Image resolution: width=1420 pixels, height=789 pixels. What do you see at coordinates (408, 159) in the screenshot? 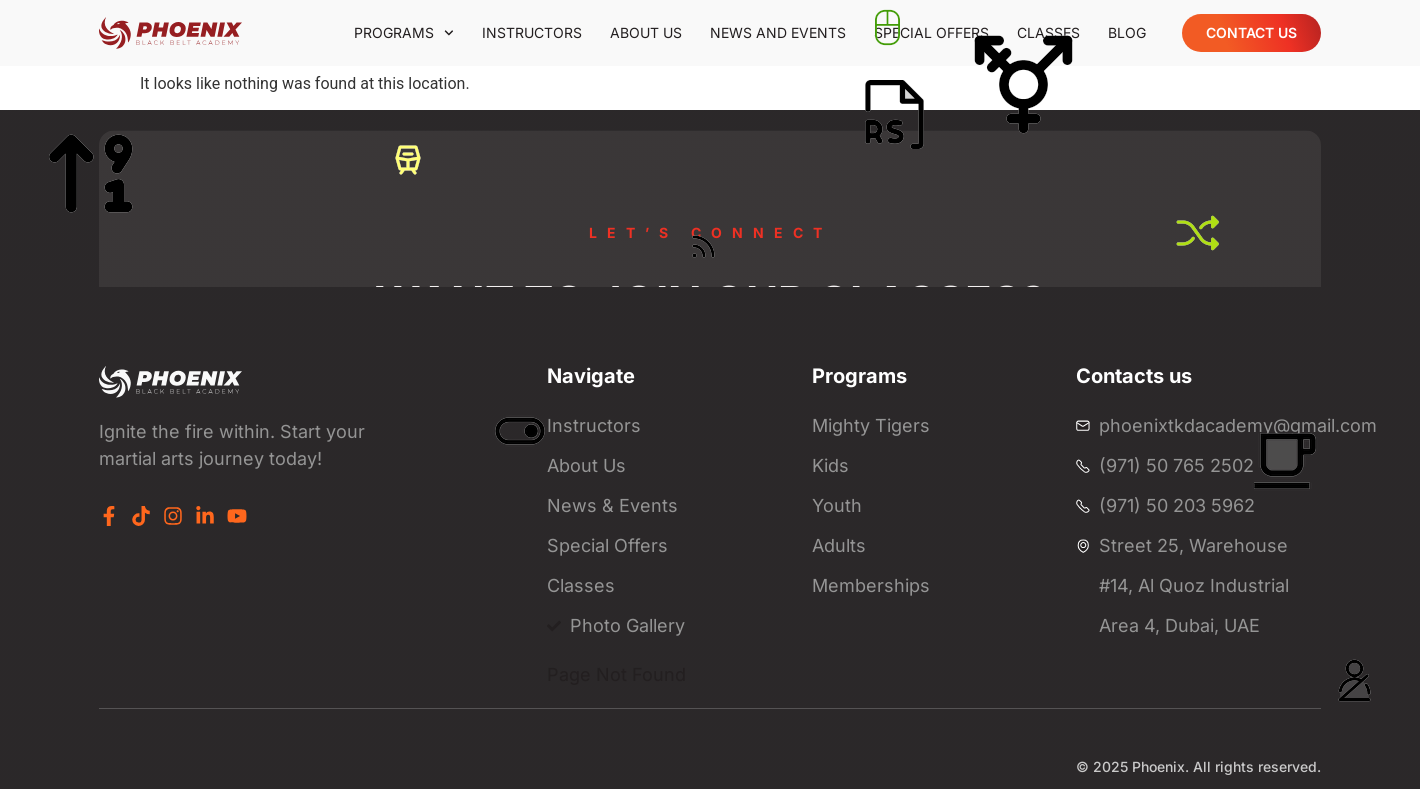
I see `access regional train schedules` at bounding box center [408, 159].